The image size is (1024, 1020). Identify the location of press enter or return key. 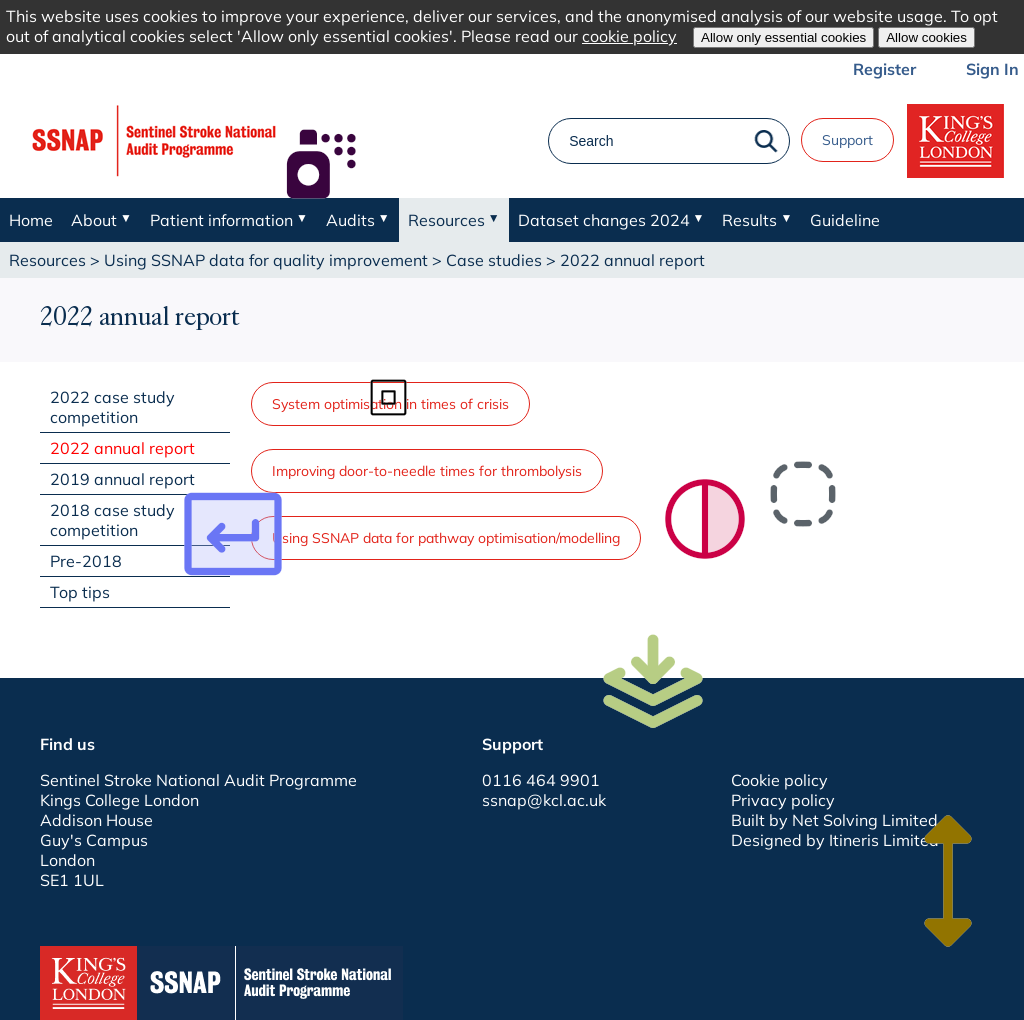
(233, 534).